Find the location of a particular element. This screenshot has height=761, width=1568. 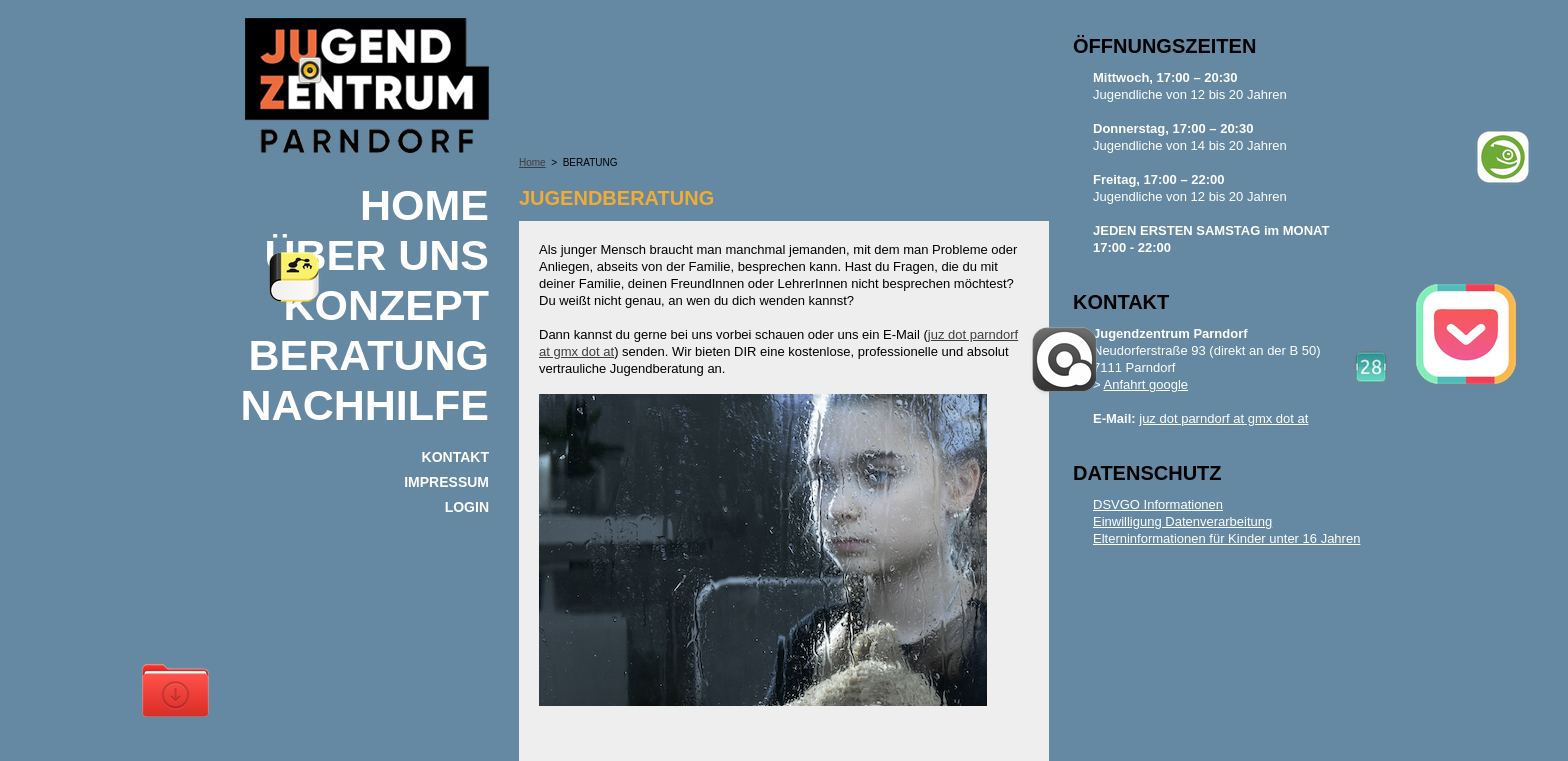

open the pocket app to view saved articles is located at coordinates (1466, 334).